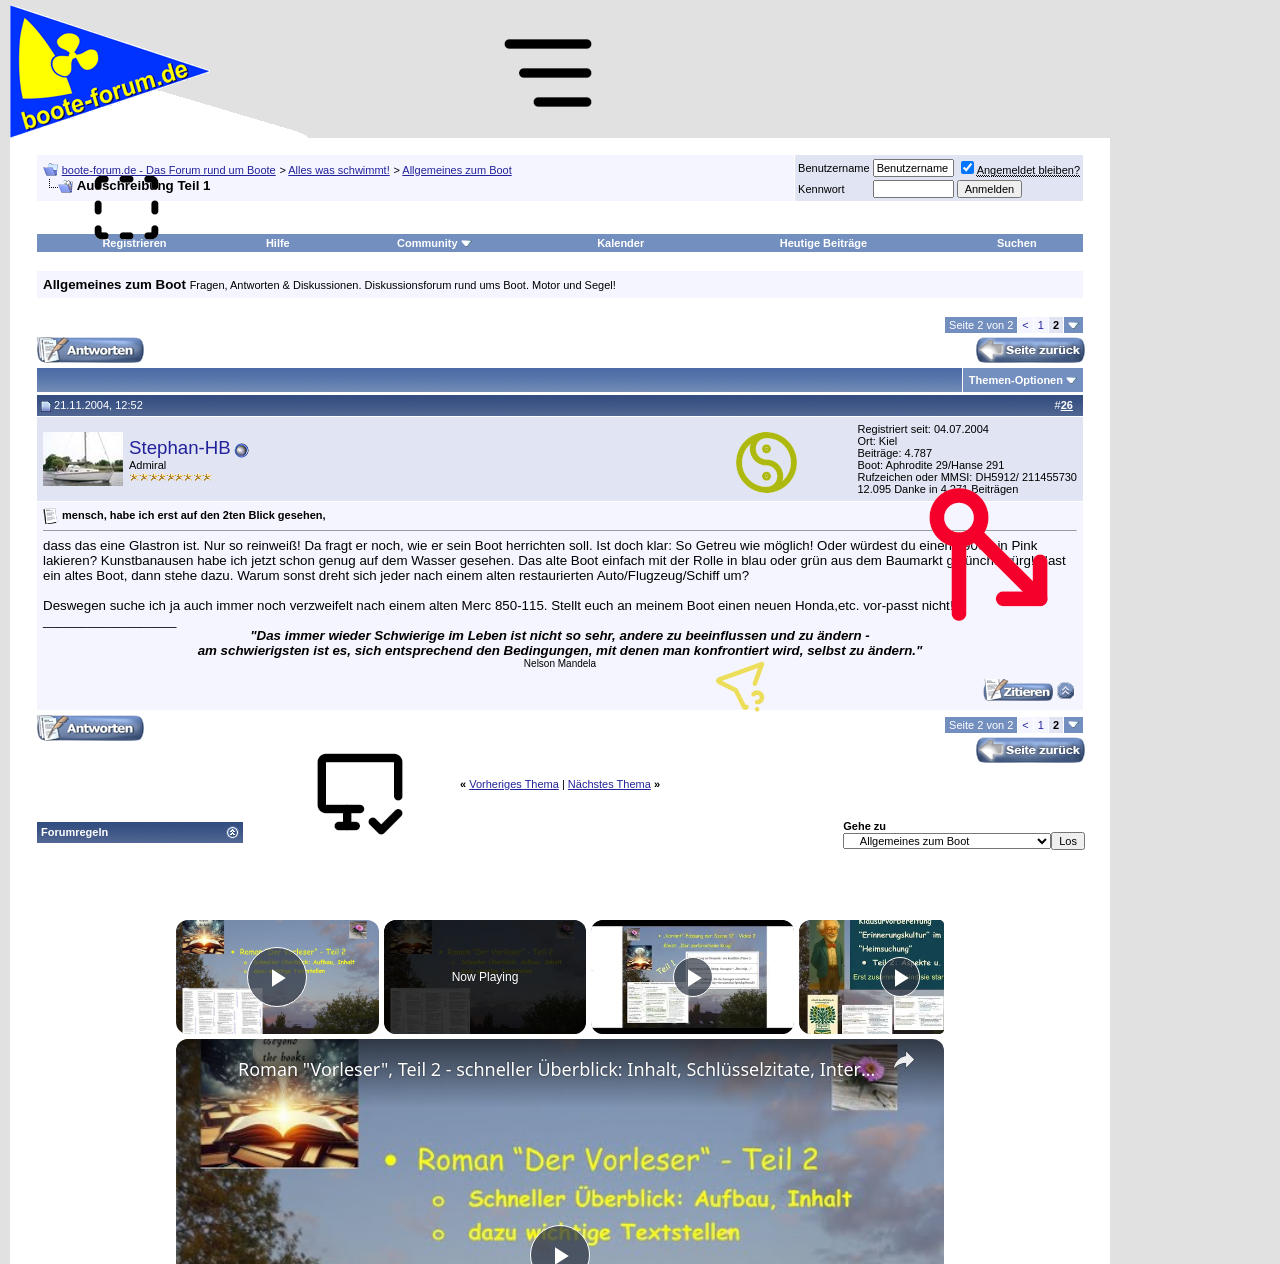 Image resolution: width=1280 pixels, height=1264 pixels. Describe the element at coordinates (988, 554) in the screenshot. I see `take the first right exit at the roundabout` at that location.